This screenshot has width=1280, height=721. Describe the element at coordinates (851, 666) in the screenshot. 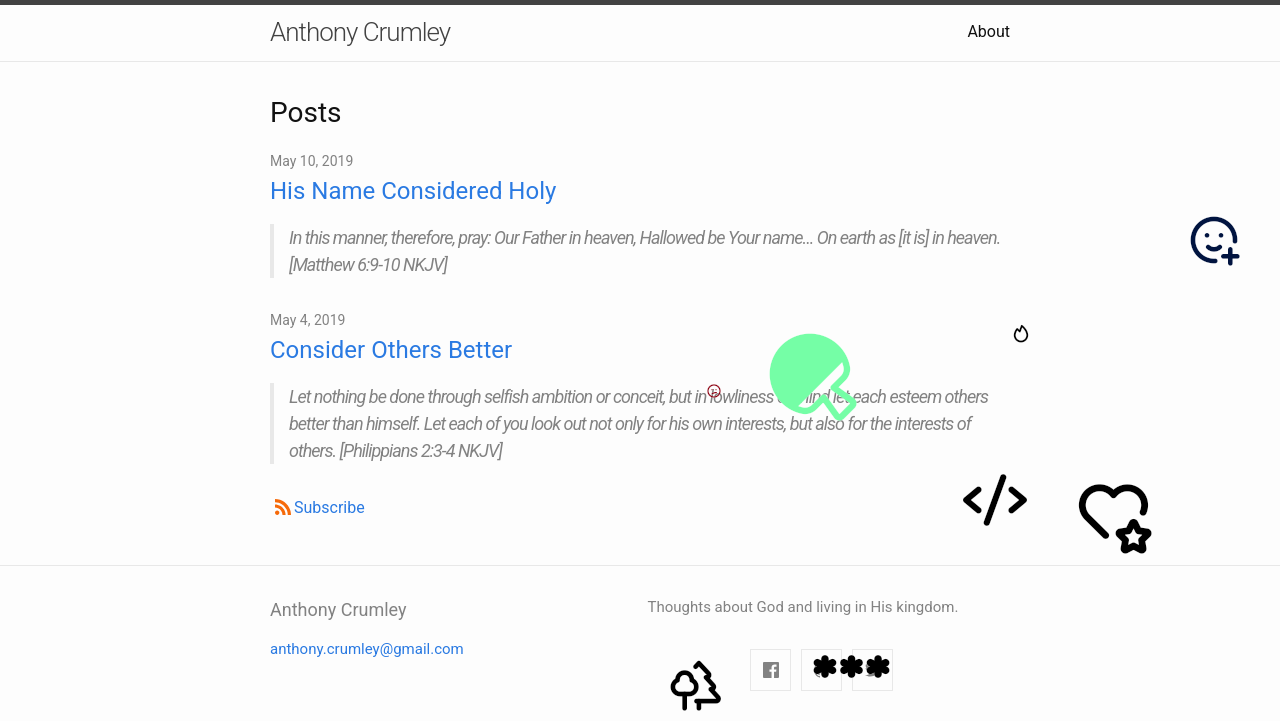

I see `enter or manage your password` at that location.